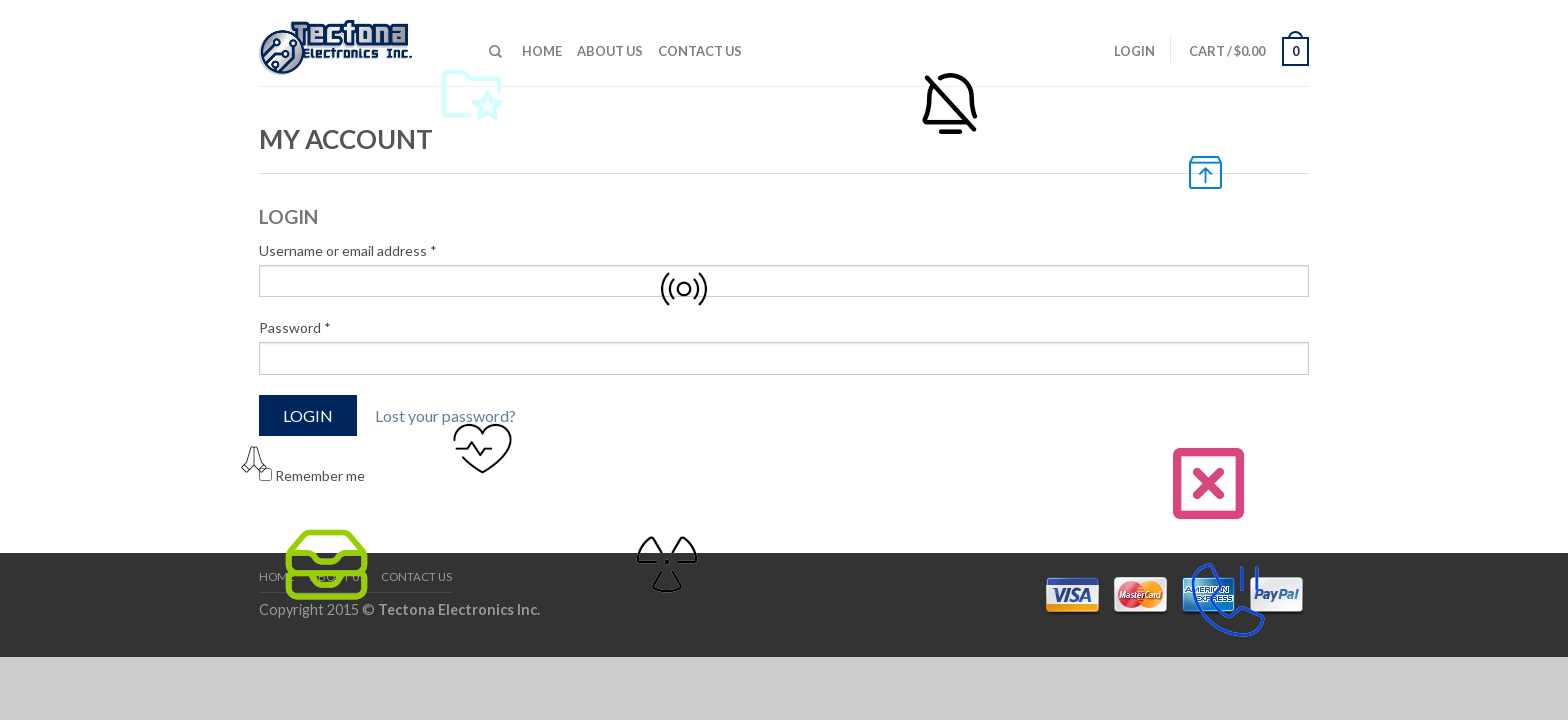 This screenshot has height=720, width=1568. What do you see at coordinates (254, 460) in the screenshot?
I see `express gratitude or thanks` at bounding box center [254, 460].